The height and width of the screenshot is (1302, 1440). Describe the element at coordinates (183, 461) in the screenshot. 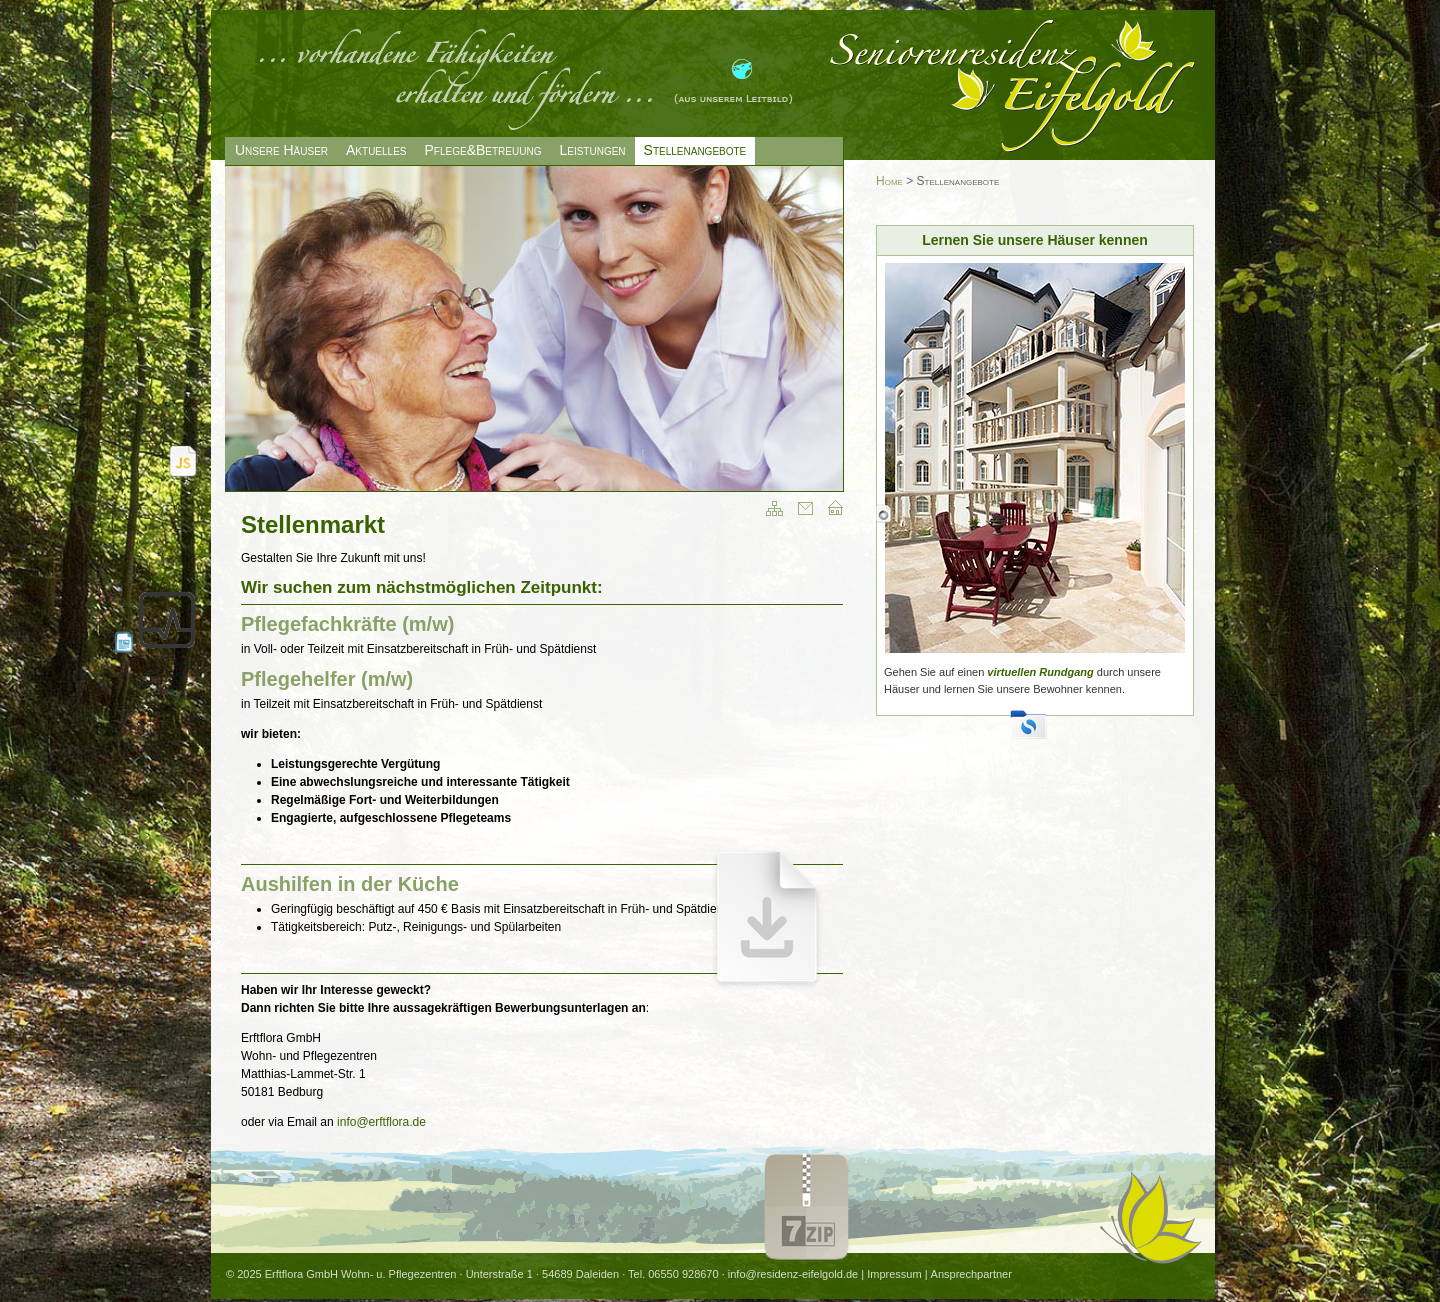

I see `indicates a javascript source file` at that location.